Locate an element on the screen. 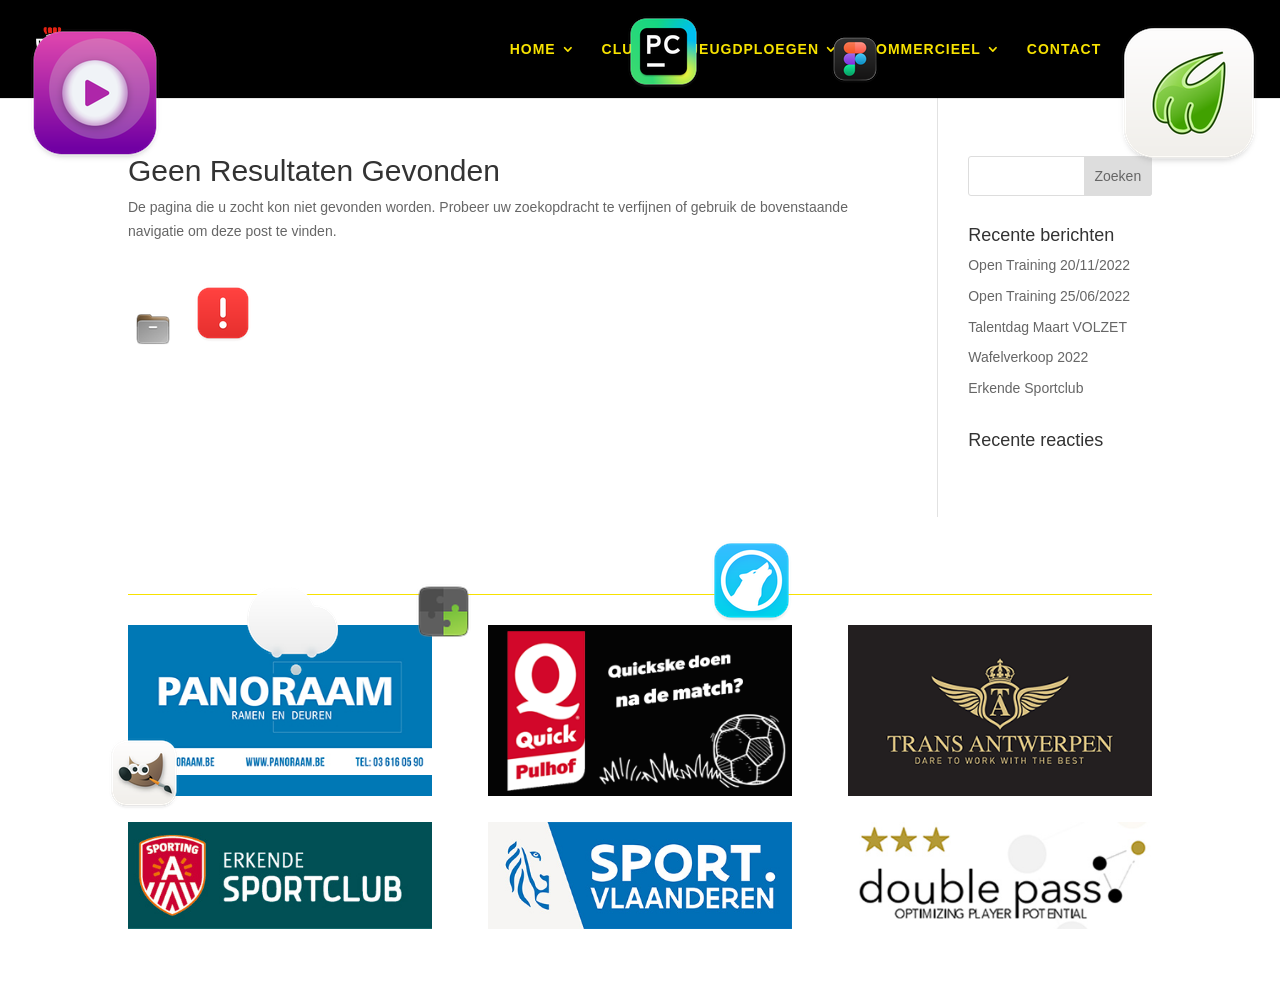 Image resolution: width=1280 pixels, height=1005 pixels. open GIMP image editor is located at coordinates (144, 773).